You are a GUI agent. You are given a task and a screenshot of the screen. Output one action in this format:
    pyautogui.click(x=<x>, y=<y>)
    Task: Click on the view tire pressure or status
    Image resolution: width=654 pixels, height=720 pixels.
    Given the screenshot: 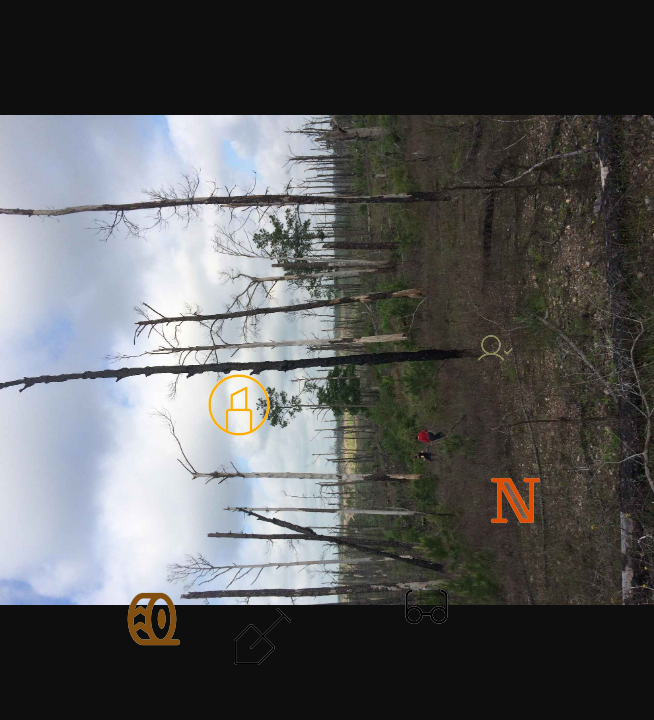 What is the action you would take?
    pyautogui.click(x=152, y=619)
    